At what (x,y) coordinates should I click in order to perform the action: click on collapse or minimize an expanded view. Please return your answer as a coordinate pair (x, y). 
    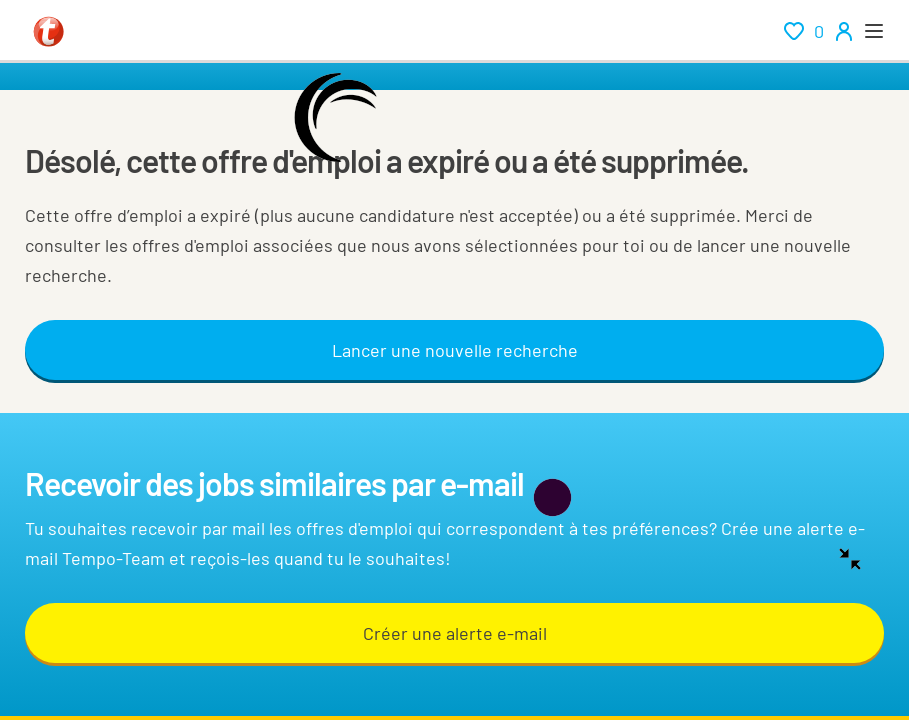
    Looking at the image, I should click on (850, 559).